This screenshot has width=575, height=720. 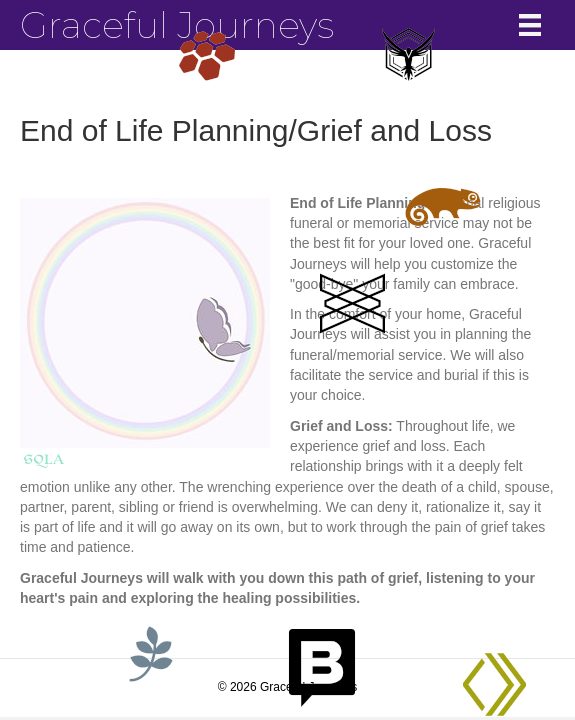 What do you see at coordinates (44, 461) in the screenshot?
I see `sqlalchemy database toolkit logo` at bounding box center [44, 461].